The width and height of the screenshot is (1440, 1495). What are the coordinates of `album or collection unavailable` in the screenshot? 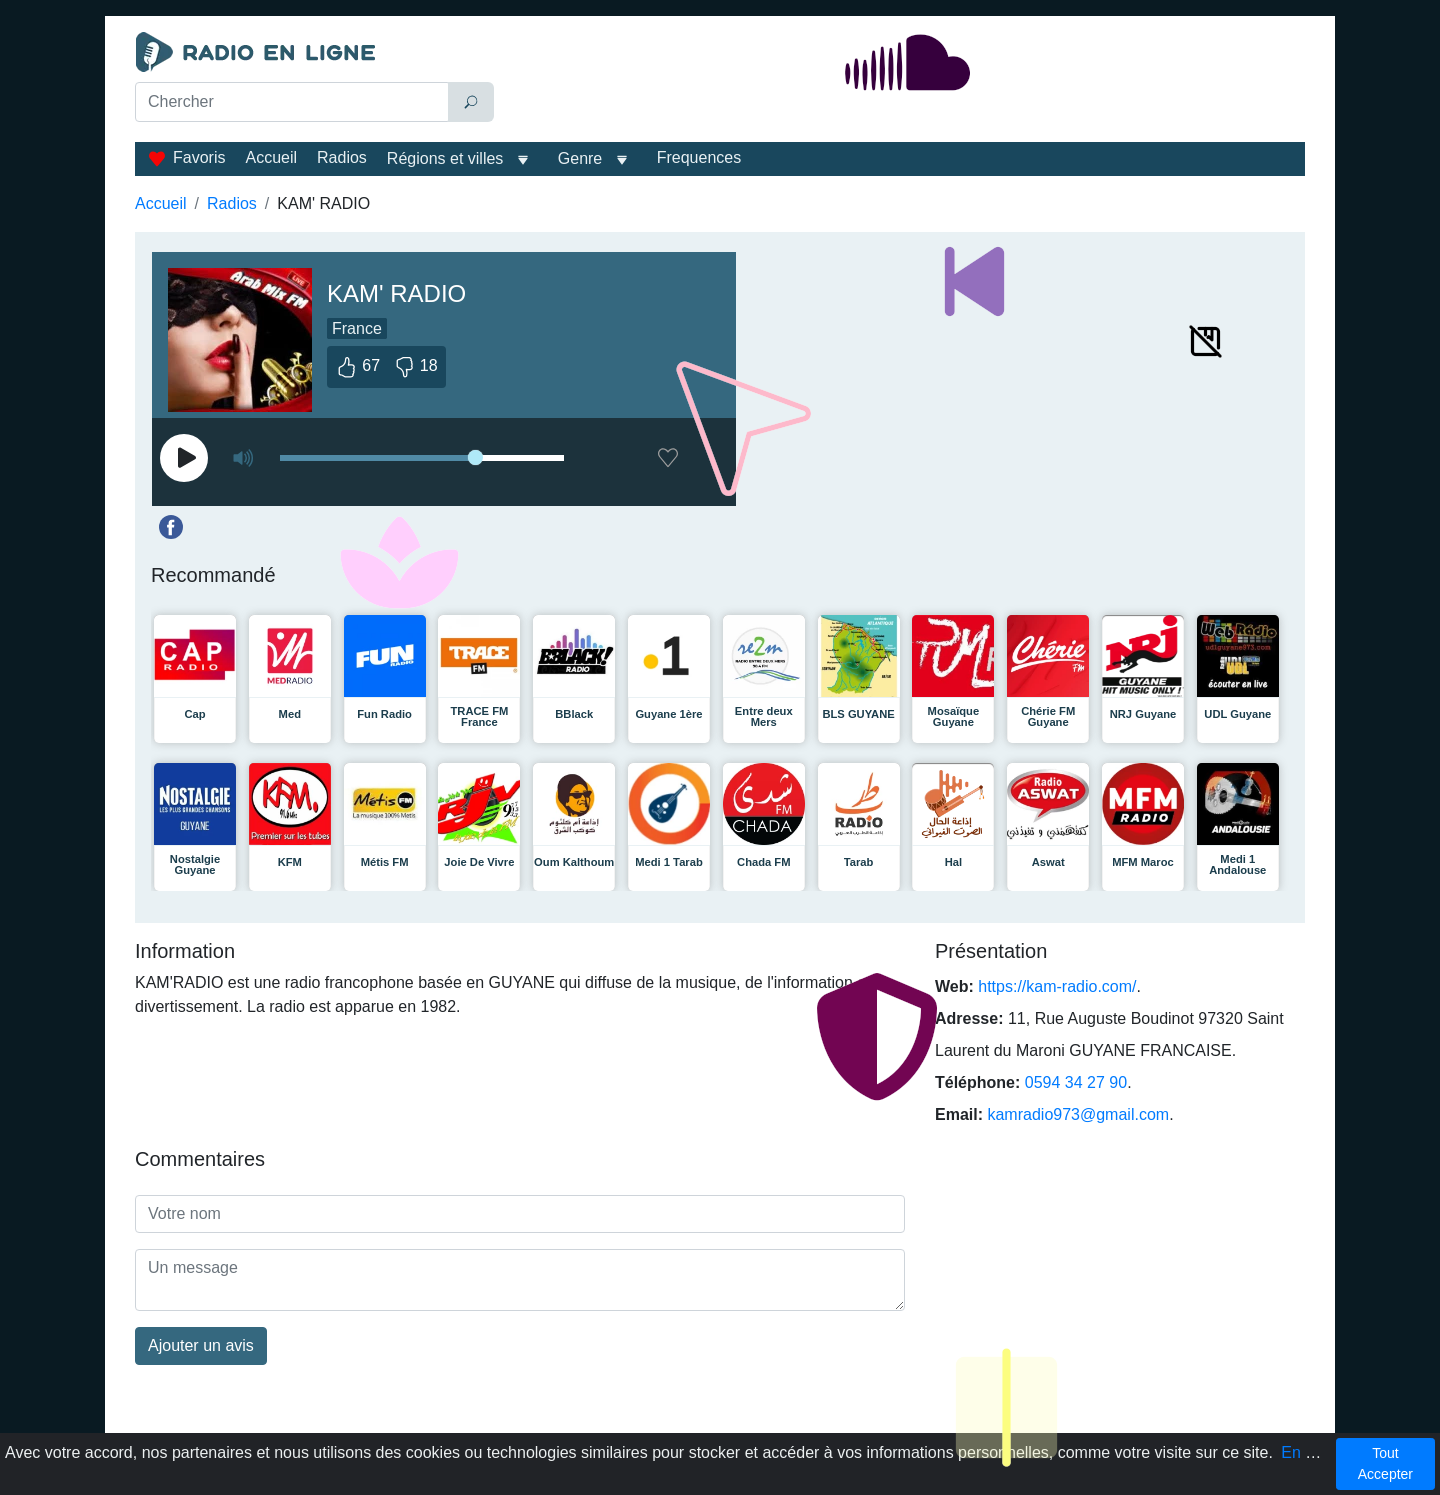 It's located at (1205, 341).